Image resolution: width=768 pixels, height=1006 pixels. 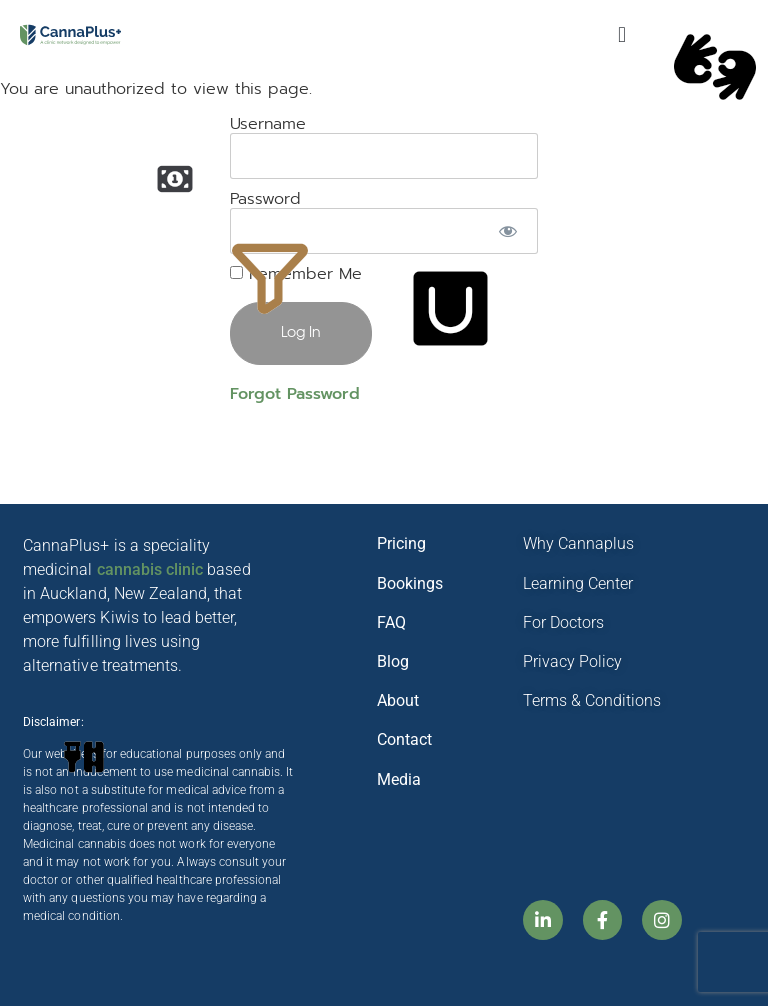 What do you see at coordinates (84, 757) in the screenshot?
I see `view bridge or overpass routes` at bounding box center [84, 757].